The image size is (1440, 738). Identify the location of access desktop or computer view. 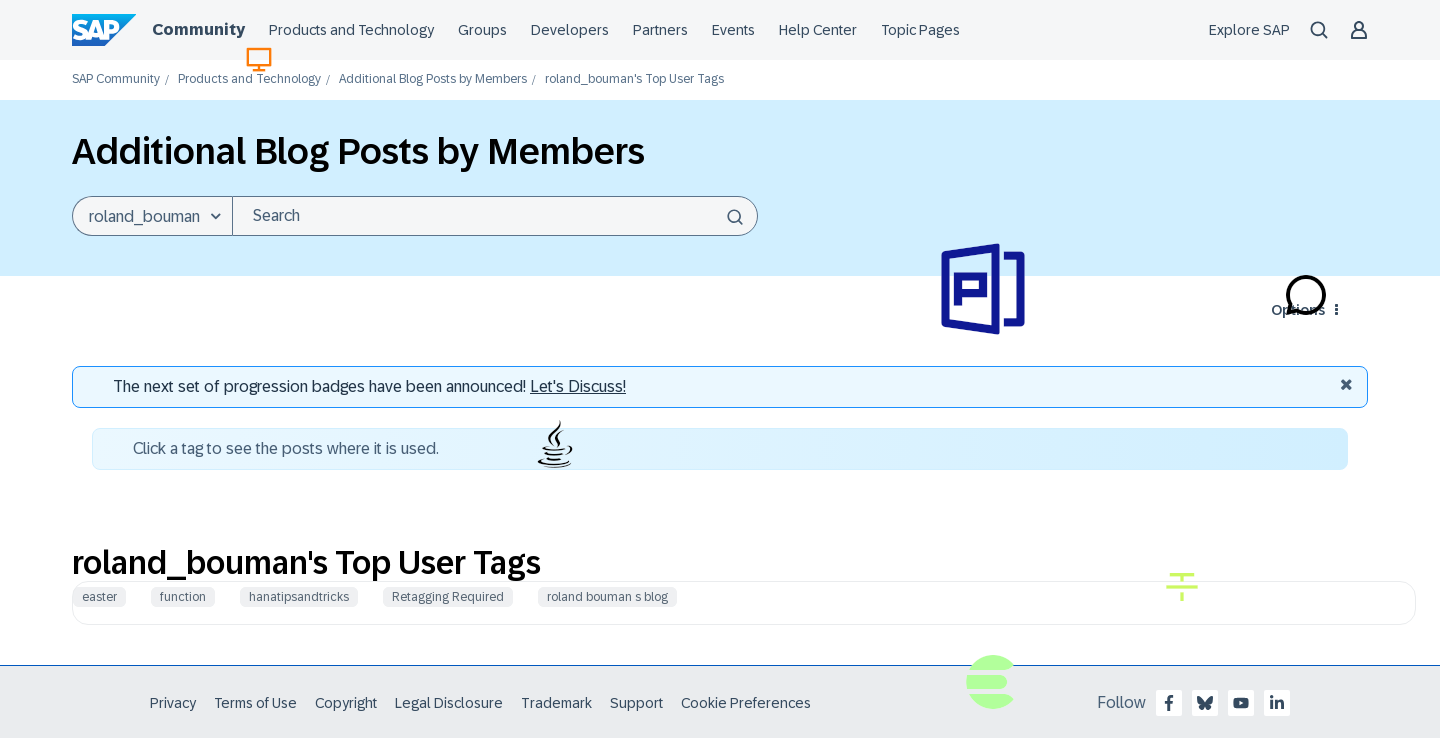
(259, 59).